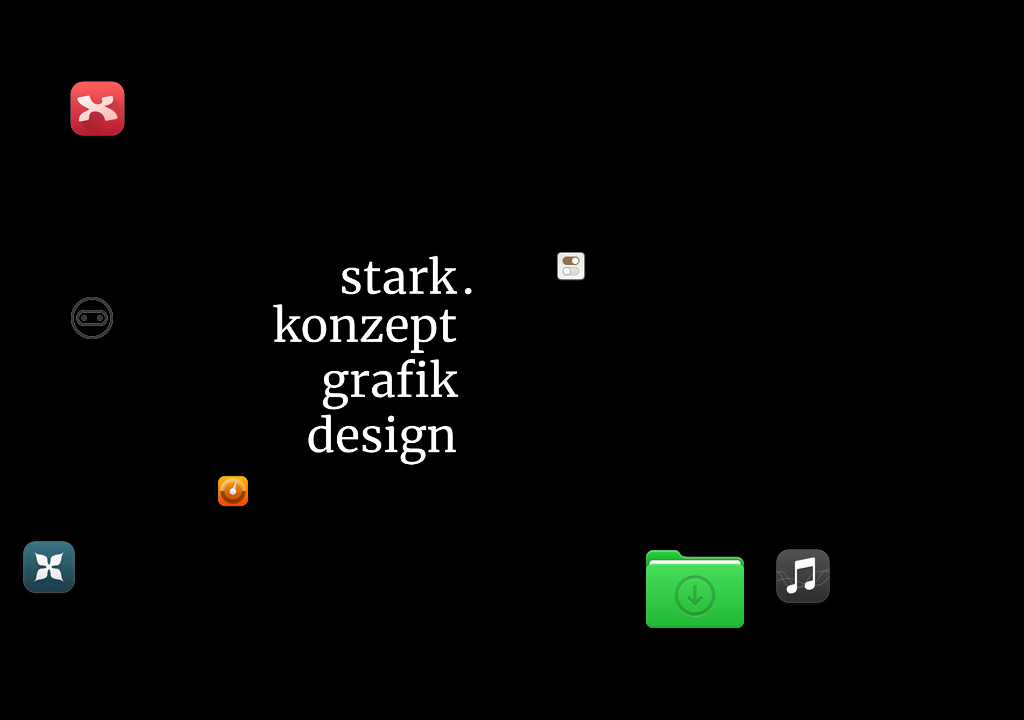 The width and height of the screenshot is (1024, 720). Describe the element at coordinates (49, 567) in the screenshot. I see `open Ex Falso audio tag editor` at that location.